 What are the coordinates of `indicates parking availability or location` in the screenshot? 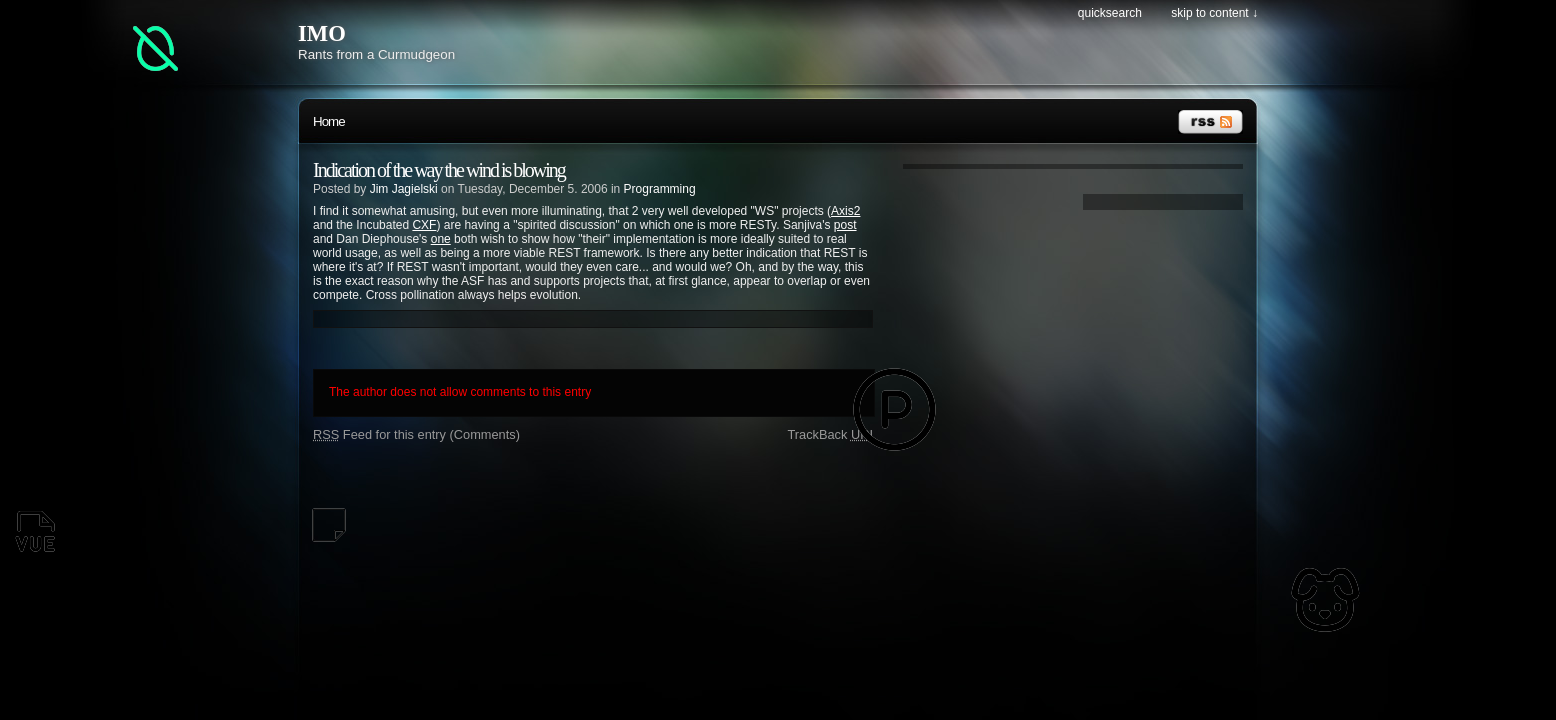 It's located at (894, 409).